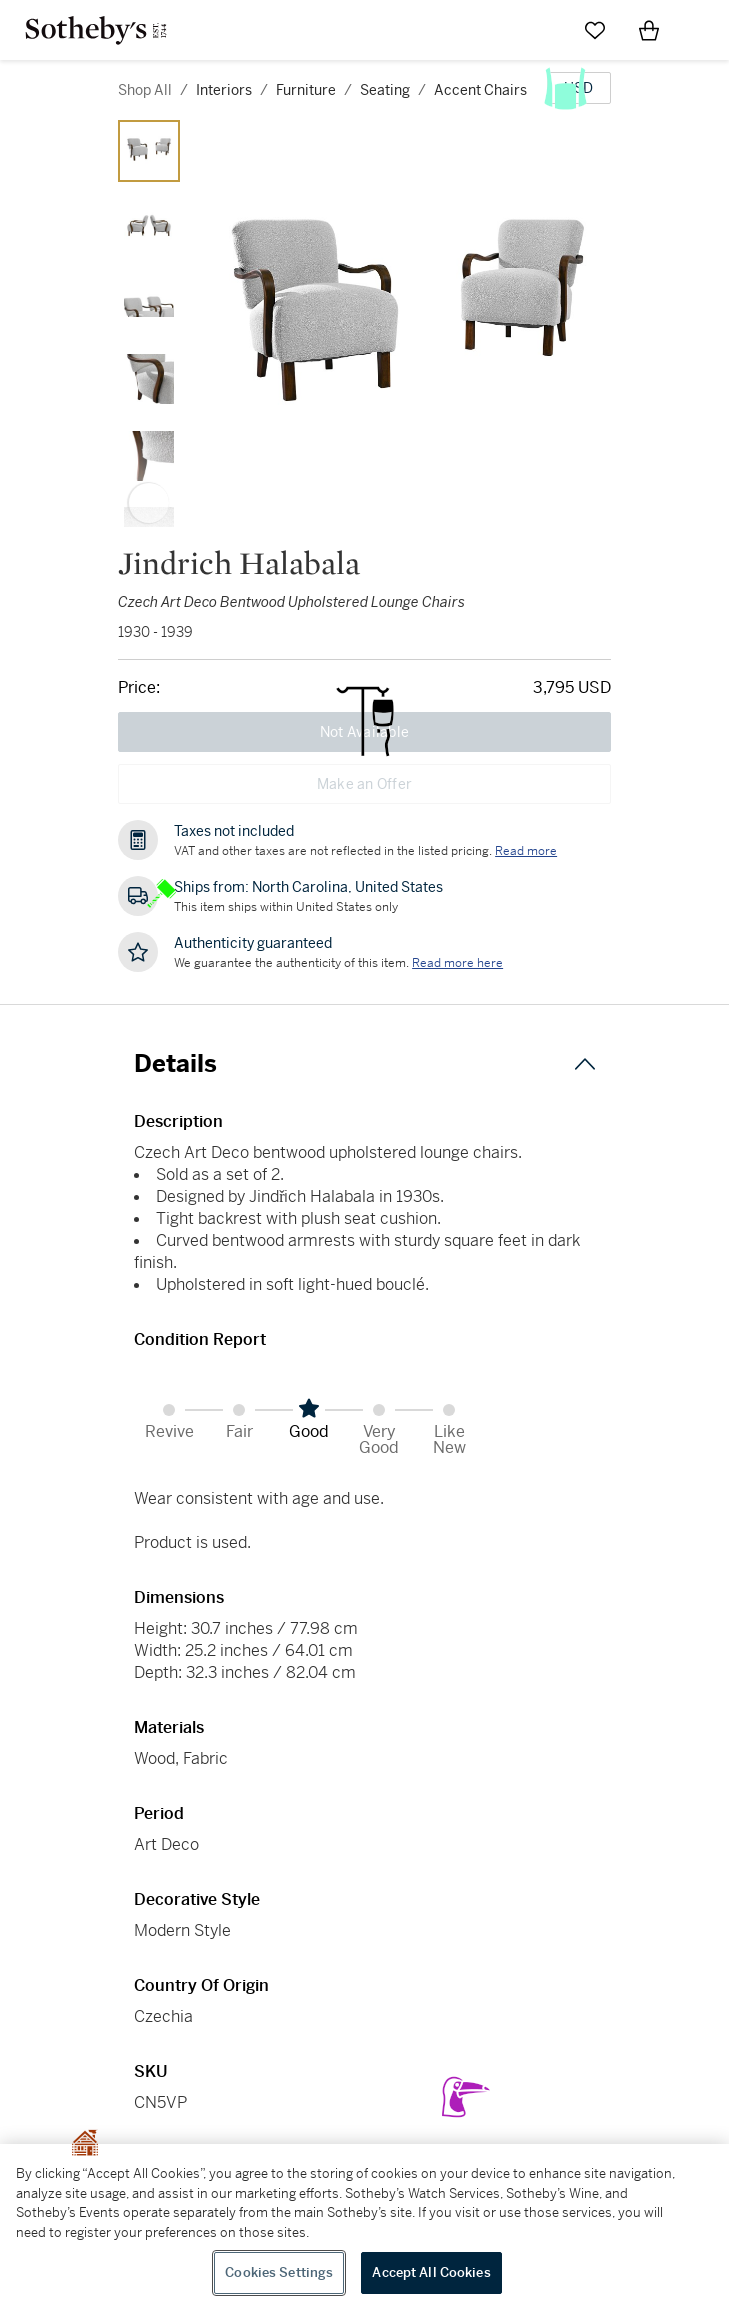 The image size is (729, 2310). I want to click on decorative toucan icon for a tropical-themed game or app, so click(466, 2097).